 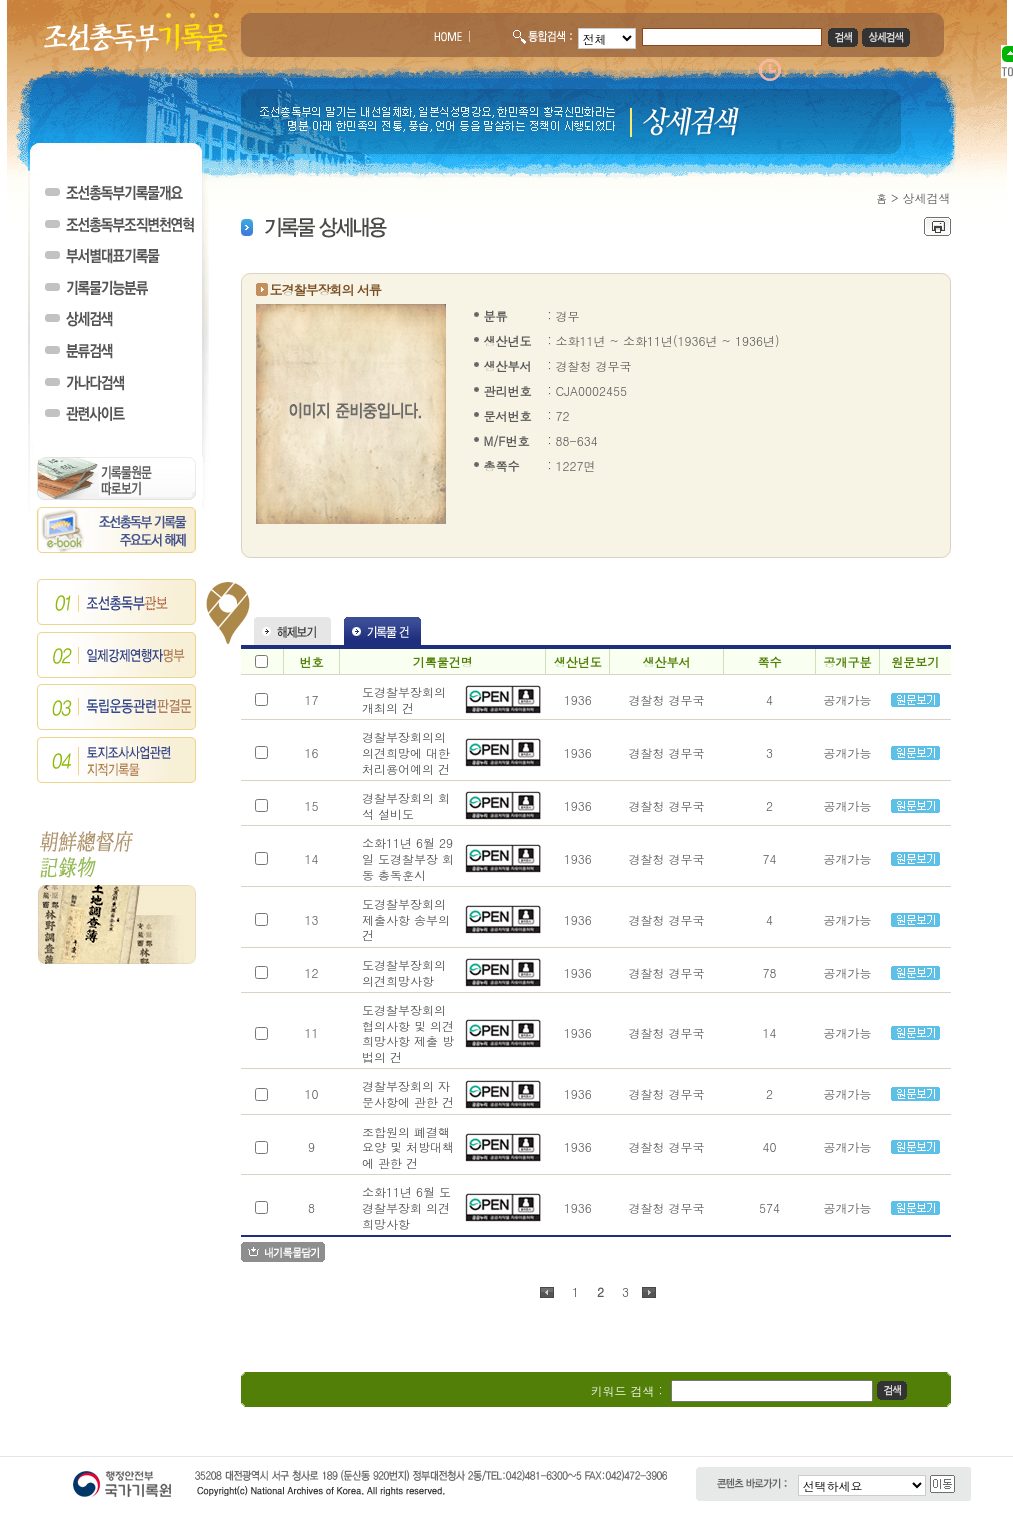 I want to click on view time or clock settings, so click(x=770, y=70).